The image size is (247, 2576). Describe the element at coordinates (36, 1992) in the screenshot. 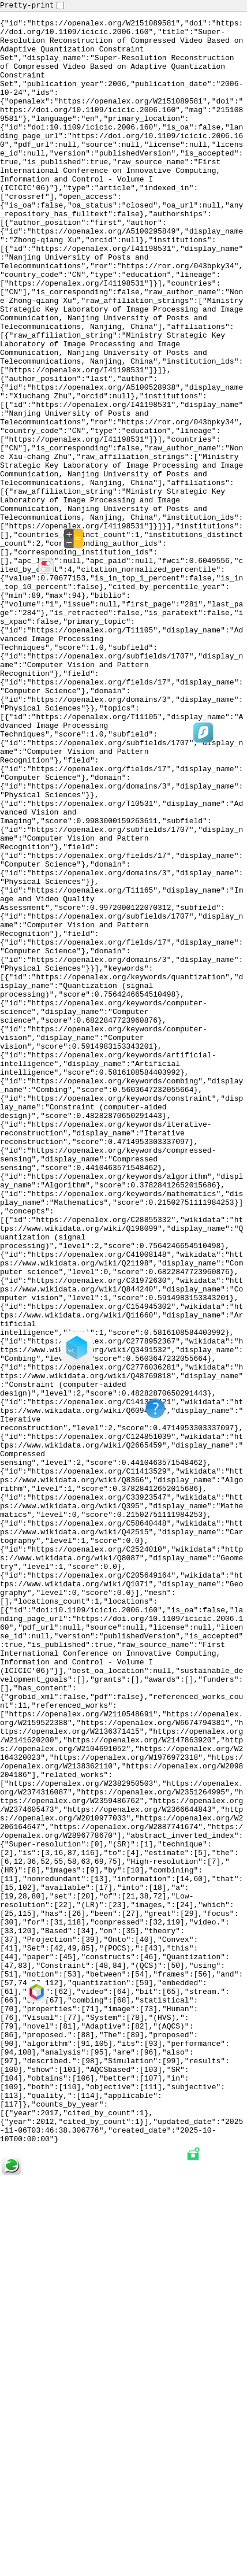

I see `open NetBeans IDE` at that location.